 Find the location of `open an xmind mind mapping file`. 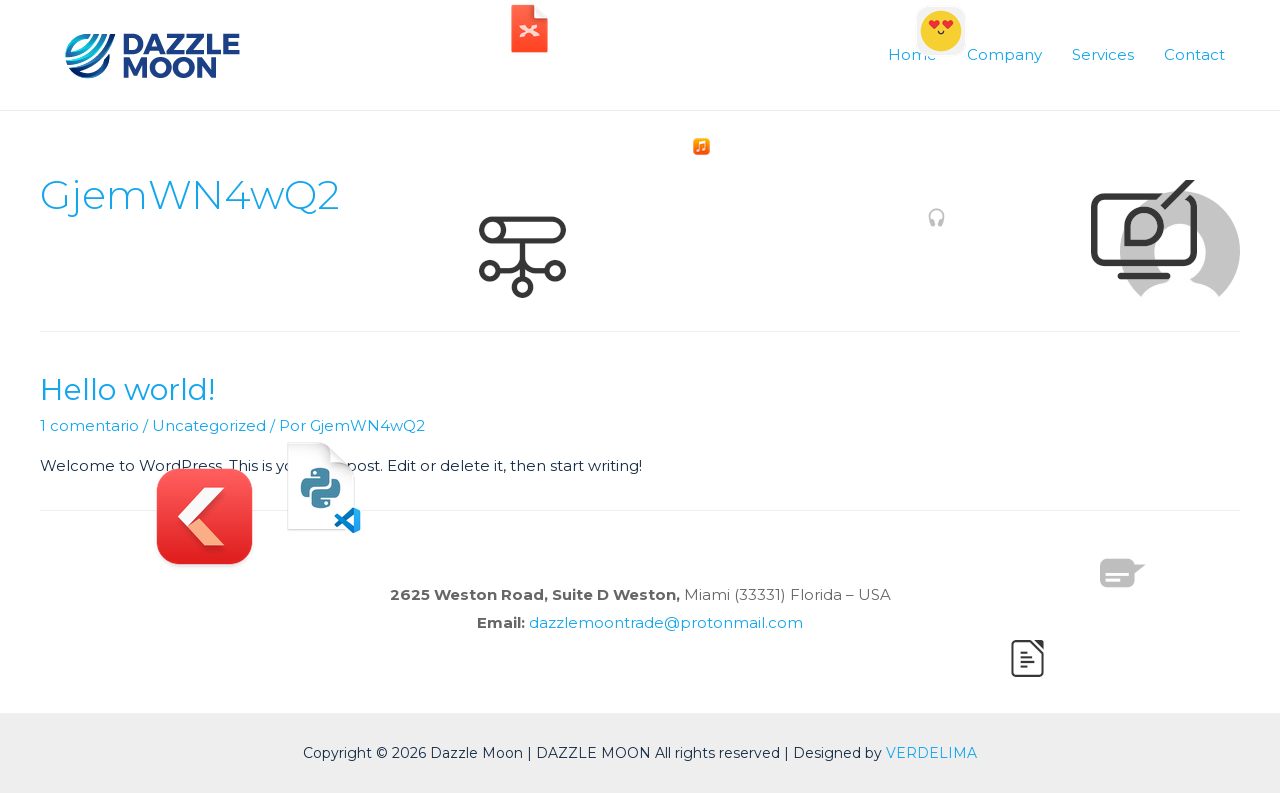

open an xmind mind mapping file is located at coordinates (529, 29).